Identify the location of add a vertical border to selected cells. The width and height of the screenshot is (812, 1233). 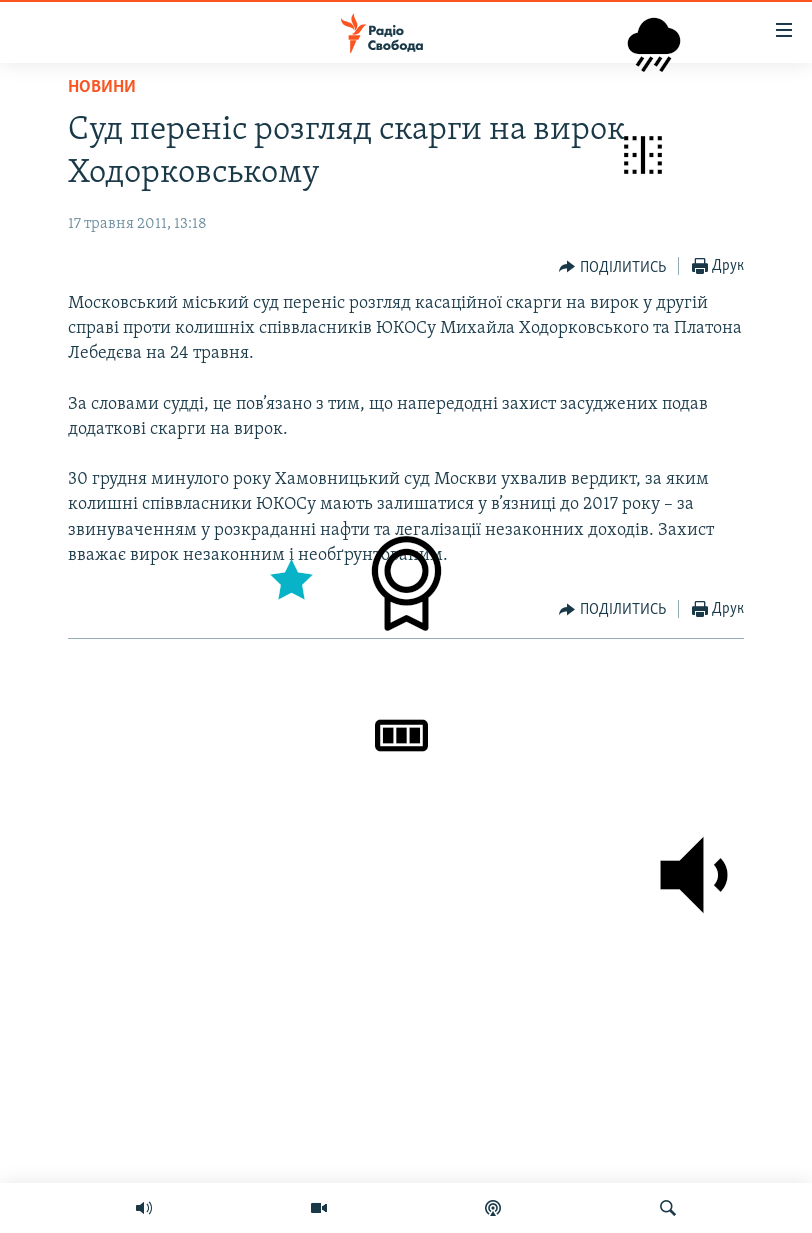
(643, 155).